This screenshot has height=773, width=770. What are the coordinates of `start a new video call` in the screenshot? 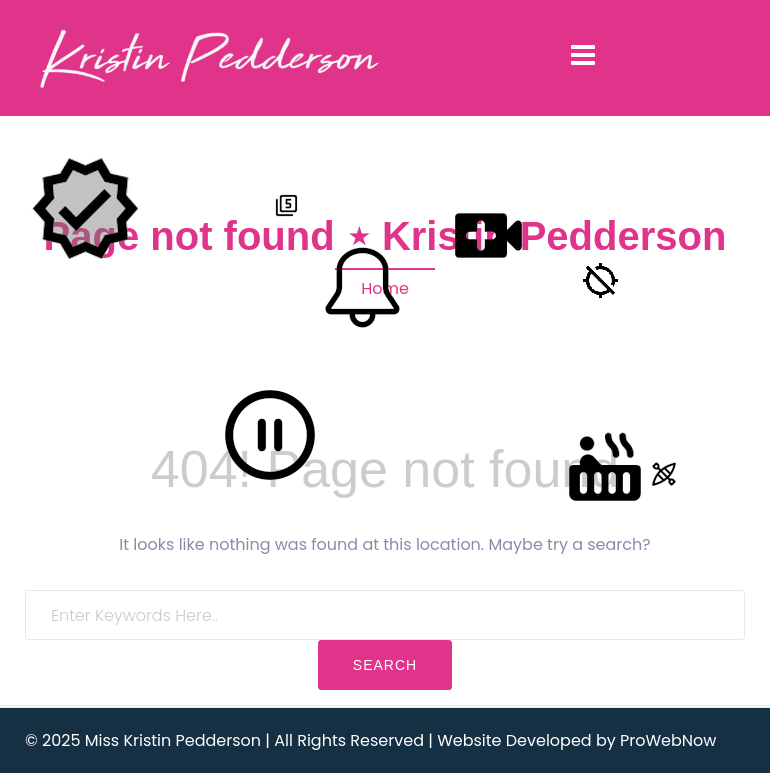 It's located at (488, 235).